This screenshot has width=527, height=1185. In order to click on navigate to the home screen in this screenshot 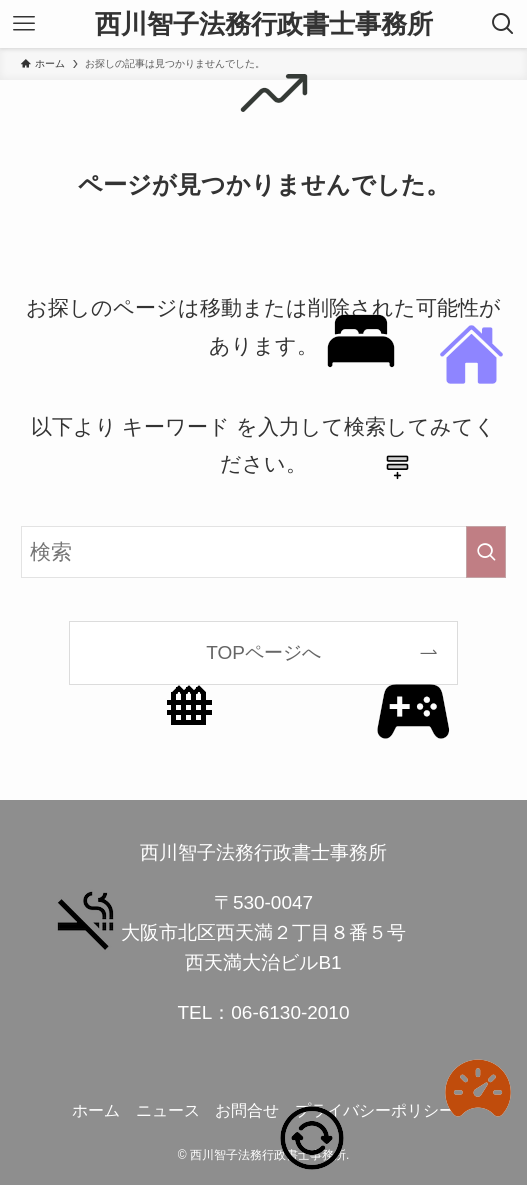, I will do `click(471, 354)`.